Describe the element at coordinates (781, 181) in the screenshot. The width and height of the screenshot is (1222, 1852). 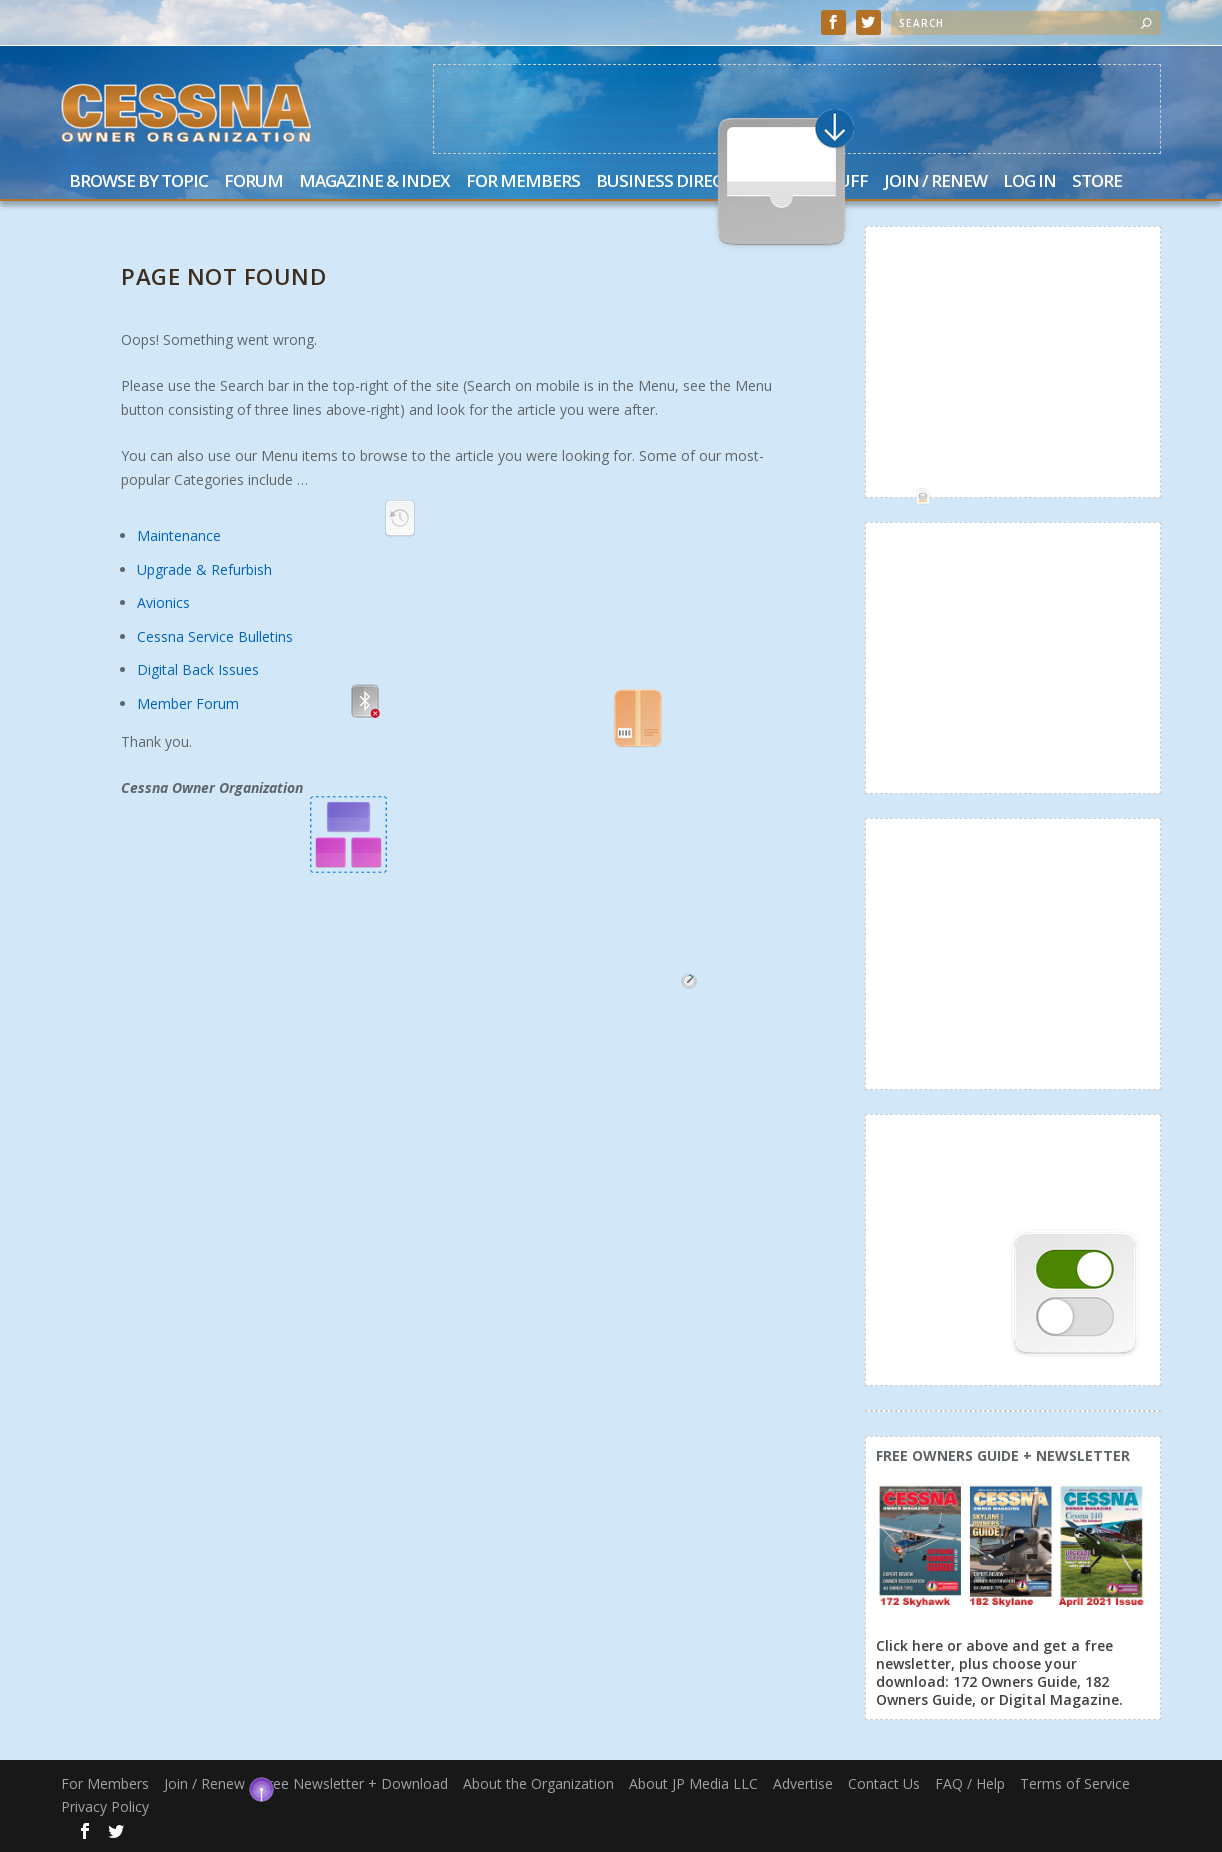
I see `access your email inbox` at that location.